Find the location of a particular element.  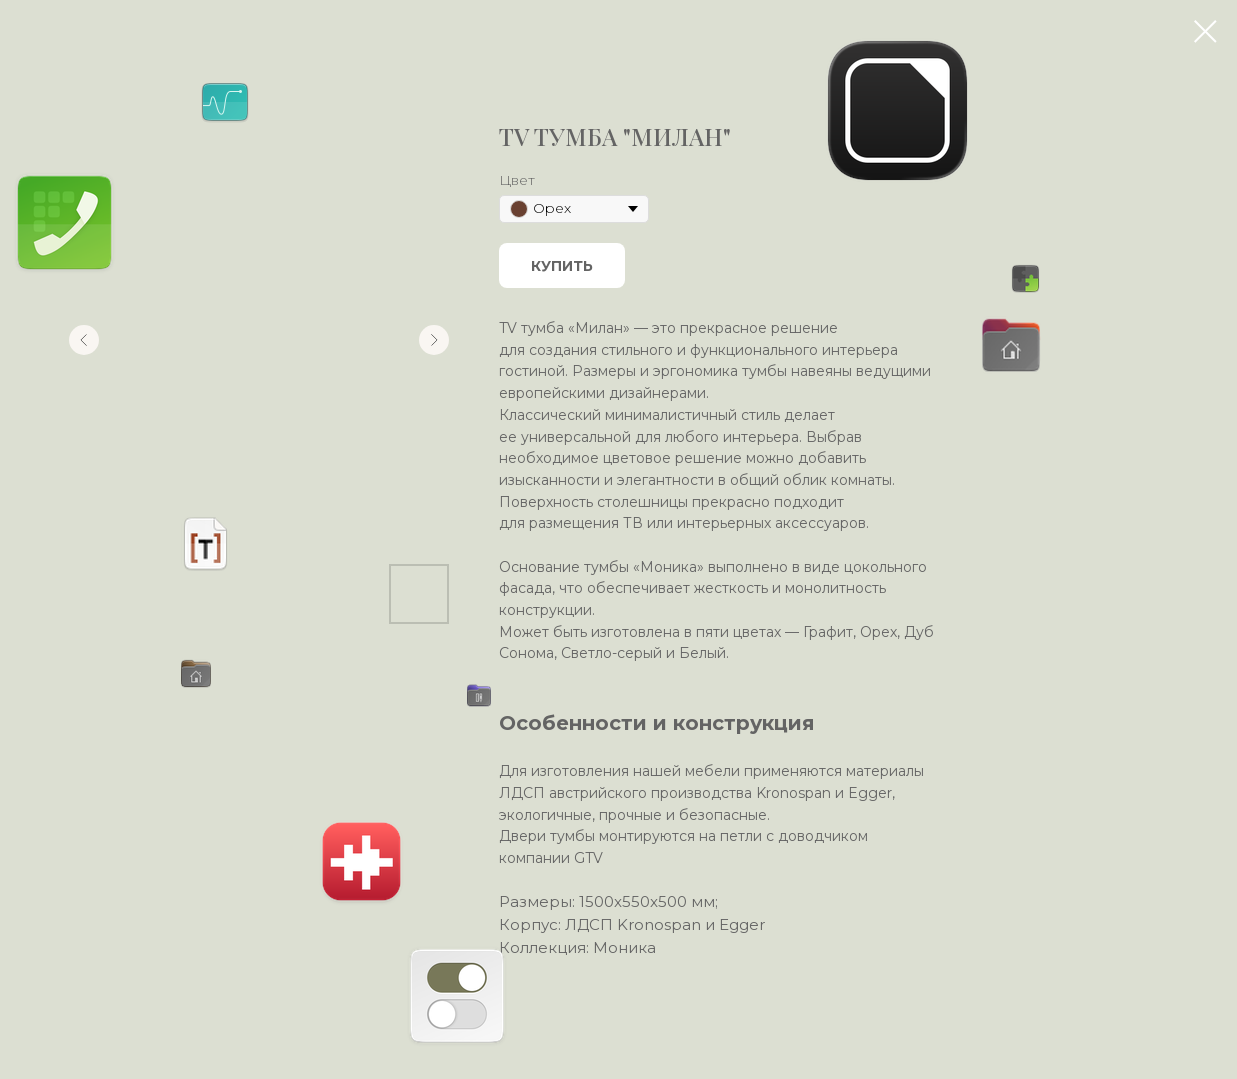

open the phone or calls app is located at coordinates (64, 222).